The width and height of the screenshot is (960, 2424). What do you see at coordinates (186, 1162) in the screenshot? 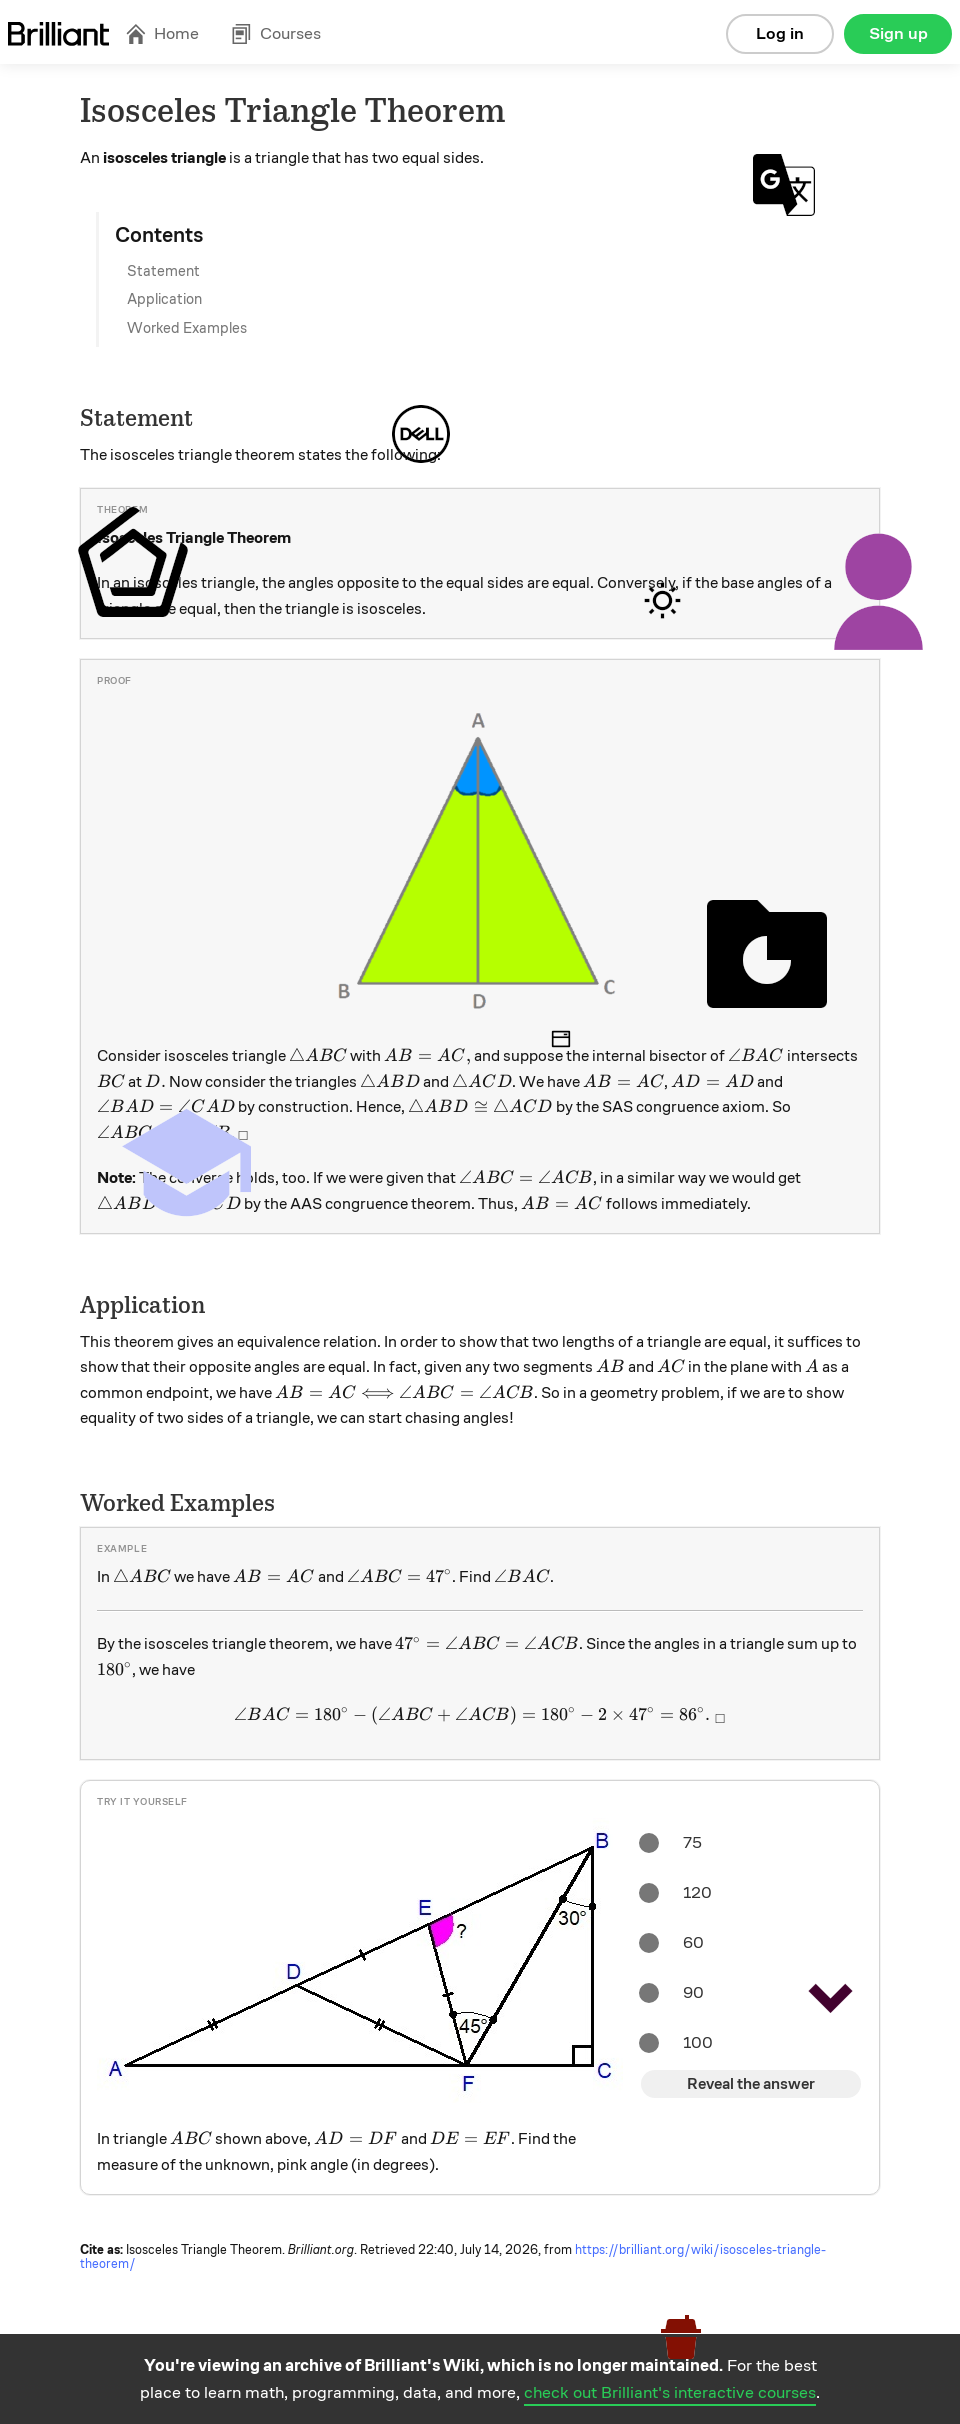
I see `access educational content or courses` at bounding box center [186, 1162].